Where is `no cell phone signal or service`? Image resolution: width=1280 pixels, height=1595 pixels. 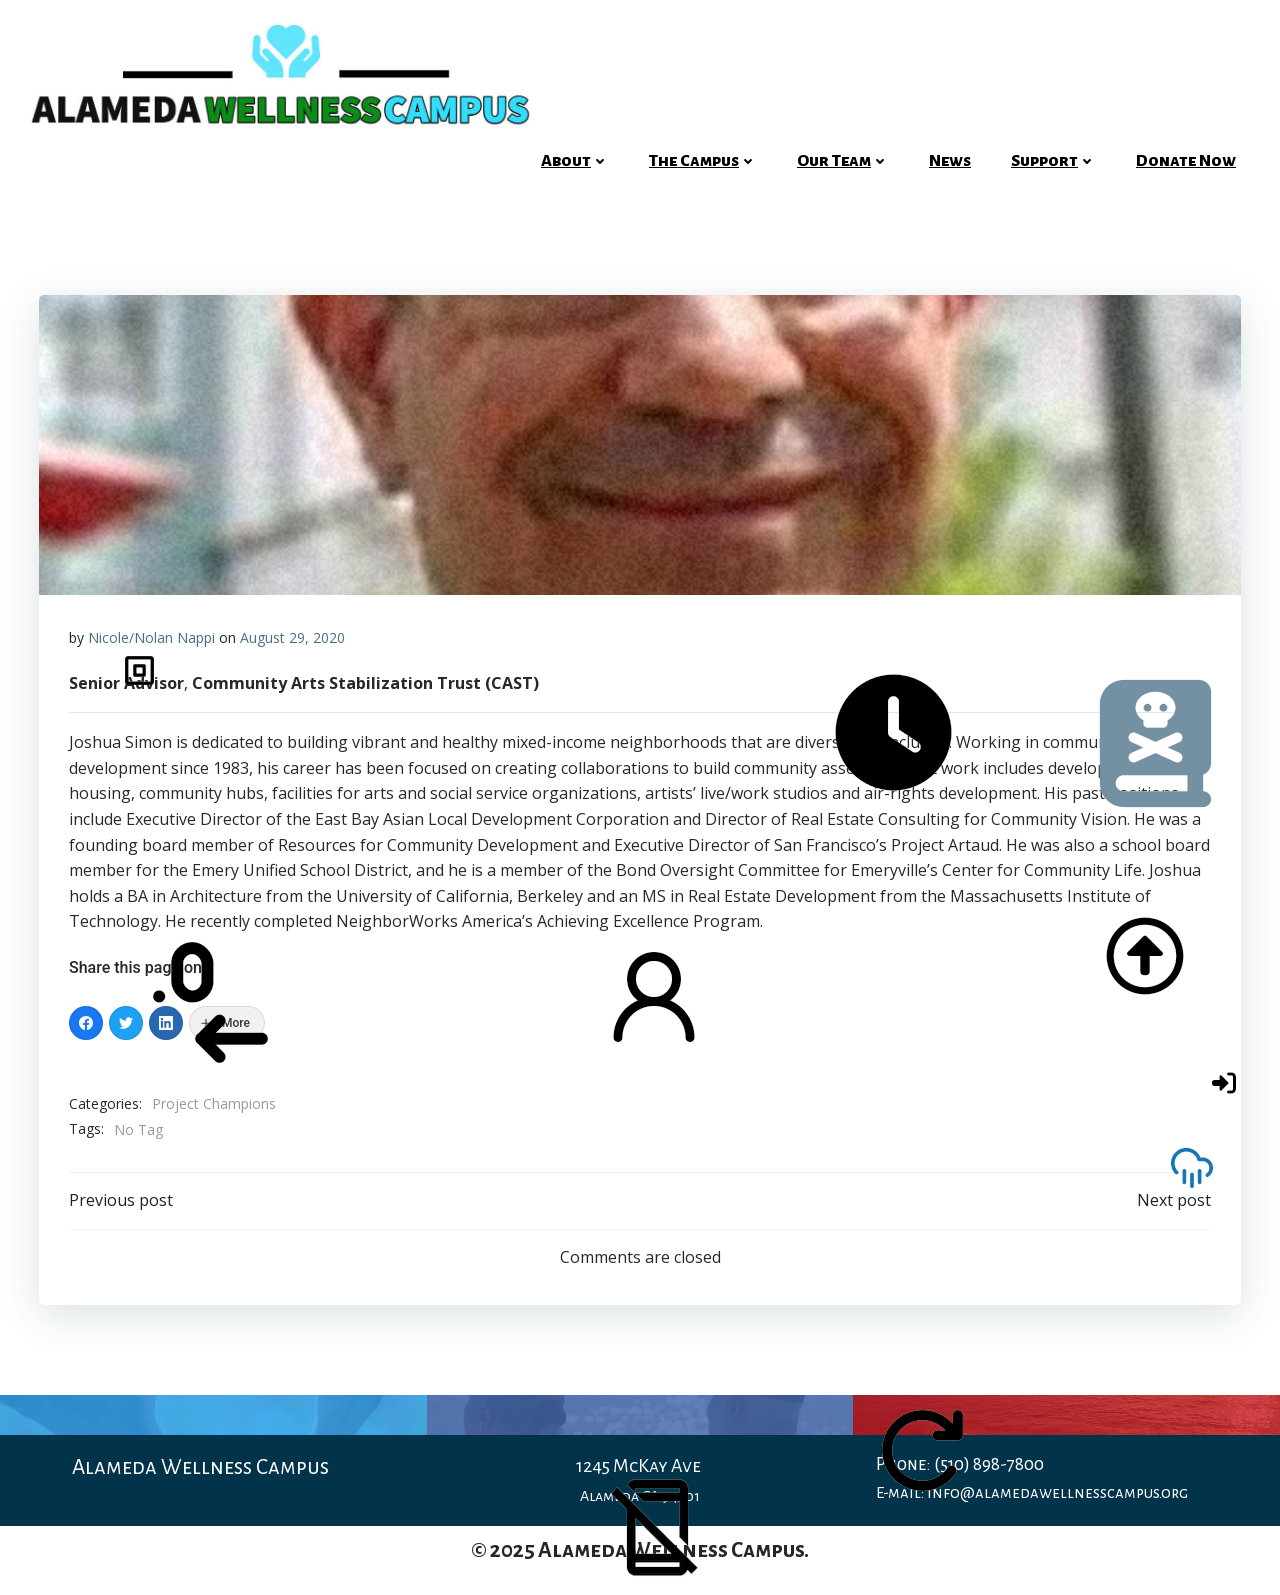 no cell phone signal or service is located at coordinates (657, 1527).